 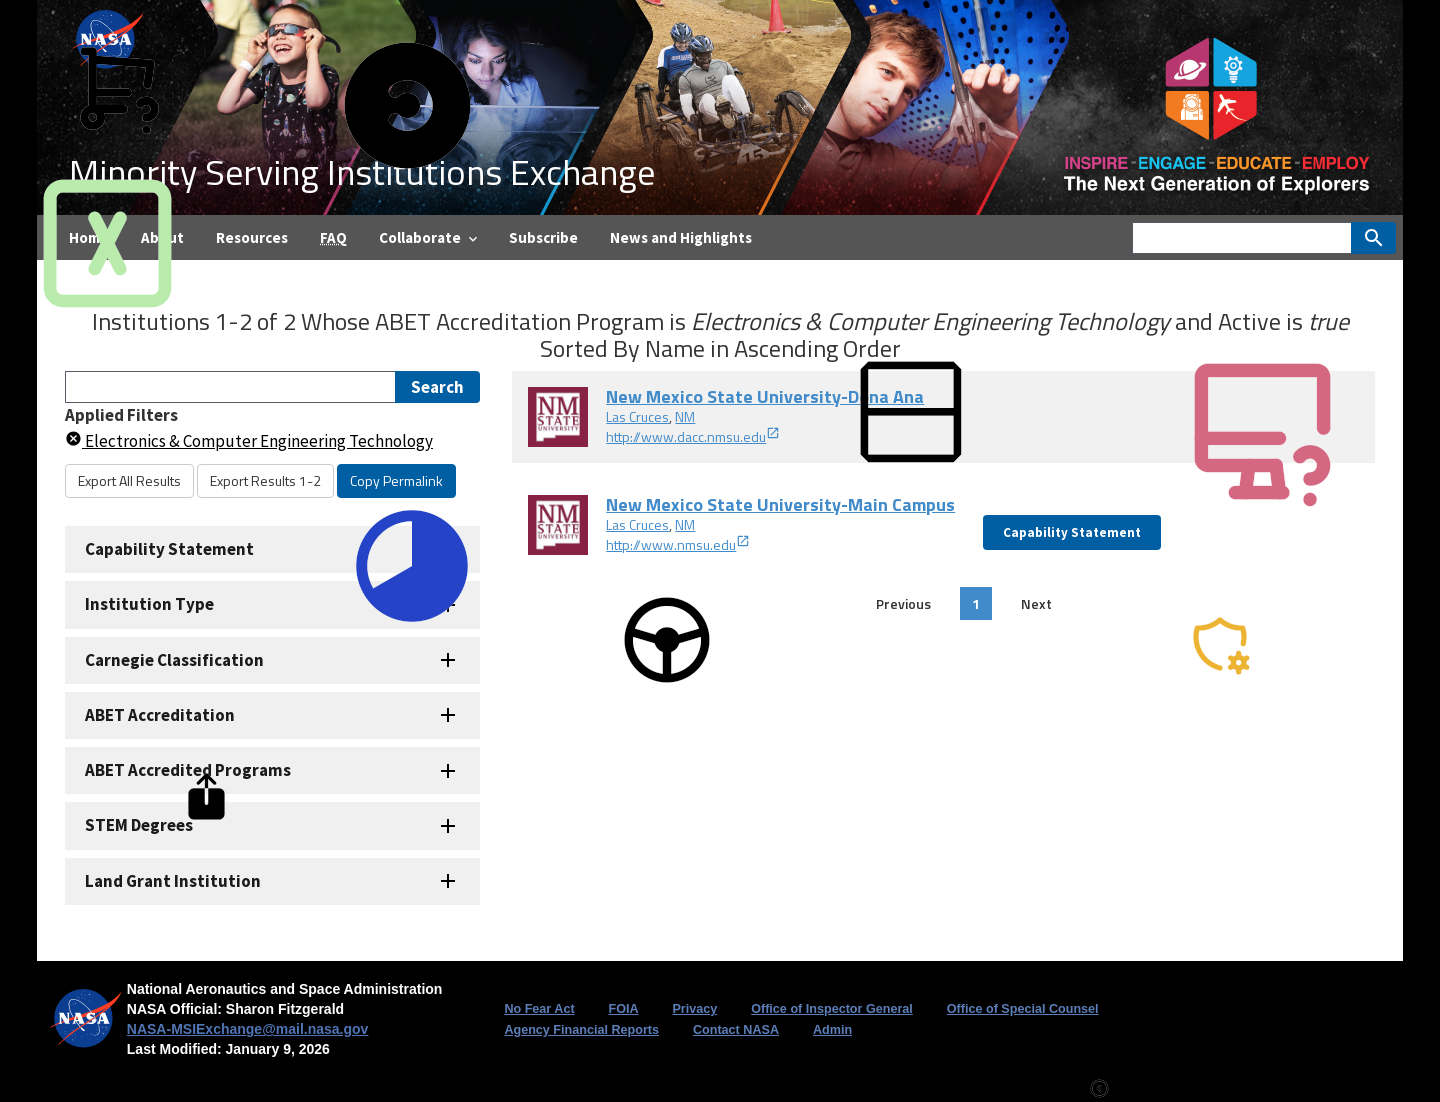 What do you see at coordinates (206, 796) in the screenshot?
I see `share this content` at bounding box center [206, 796].